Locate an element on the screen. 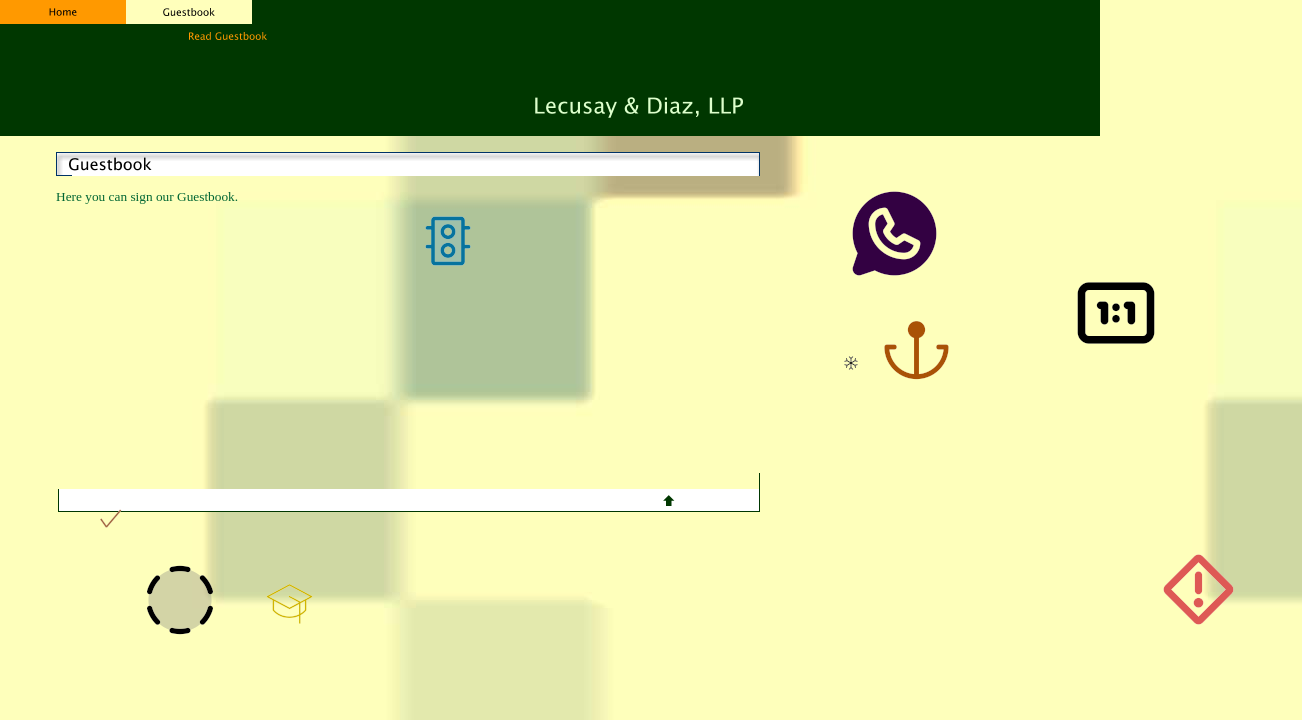 This screenshot has width=1302, height=720. indicates a one-to-one relationship in database or data modeling is located at coordinates (1116, 313).